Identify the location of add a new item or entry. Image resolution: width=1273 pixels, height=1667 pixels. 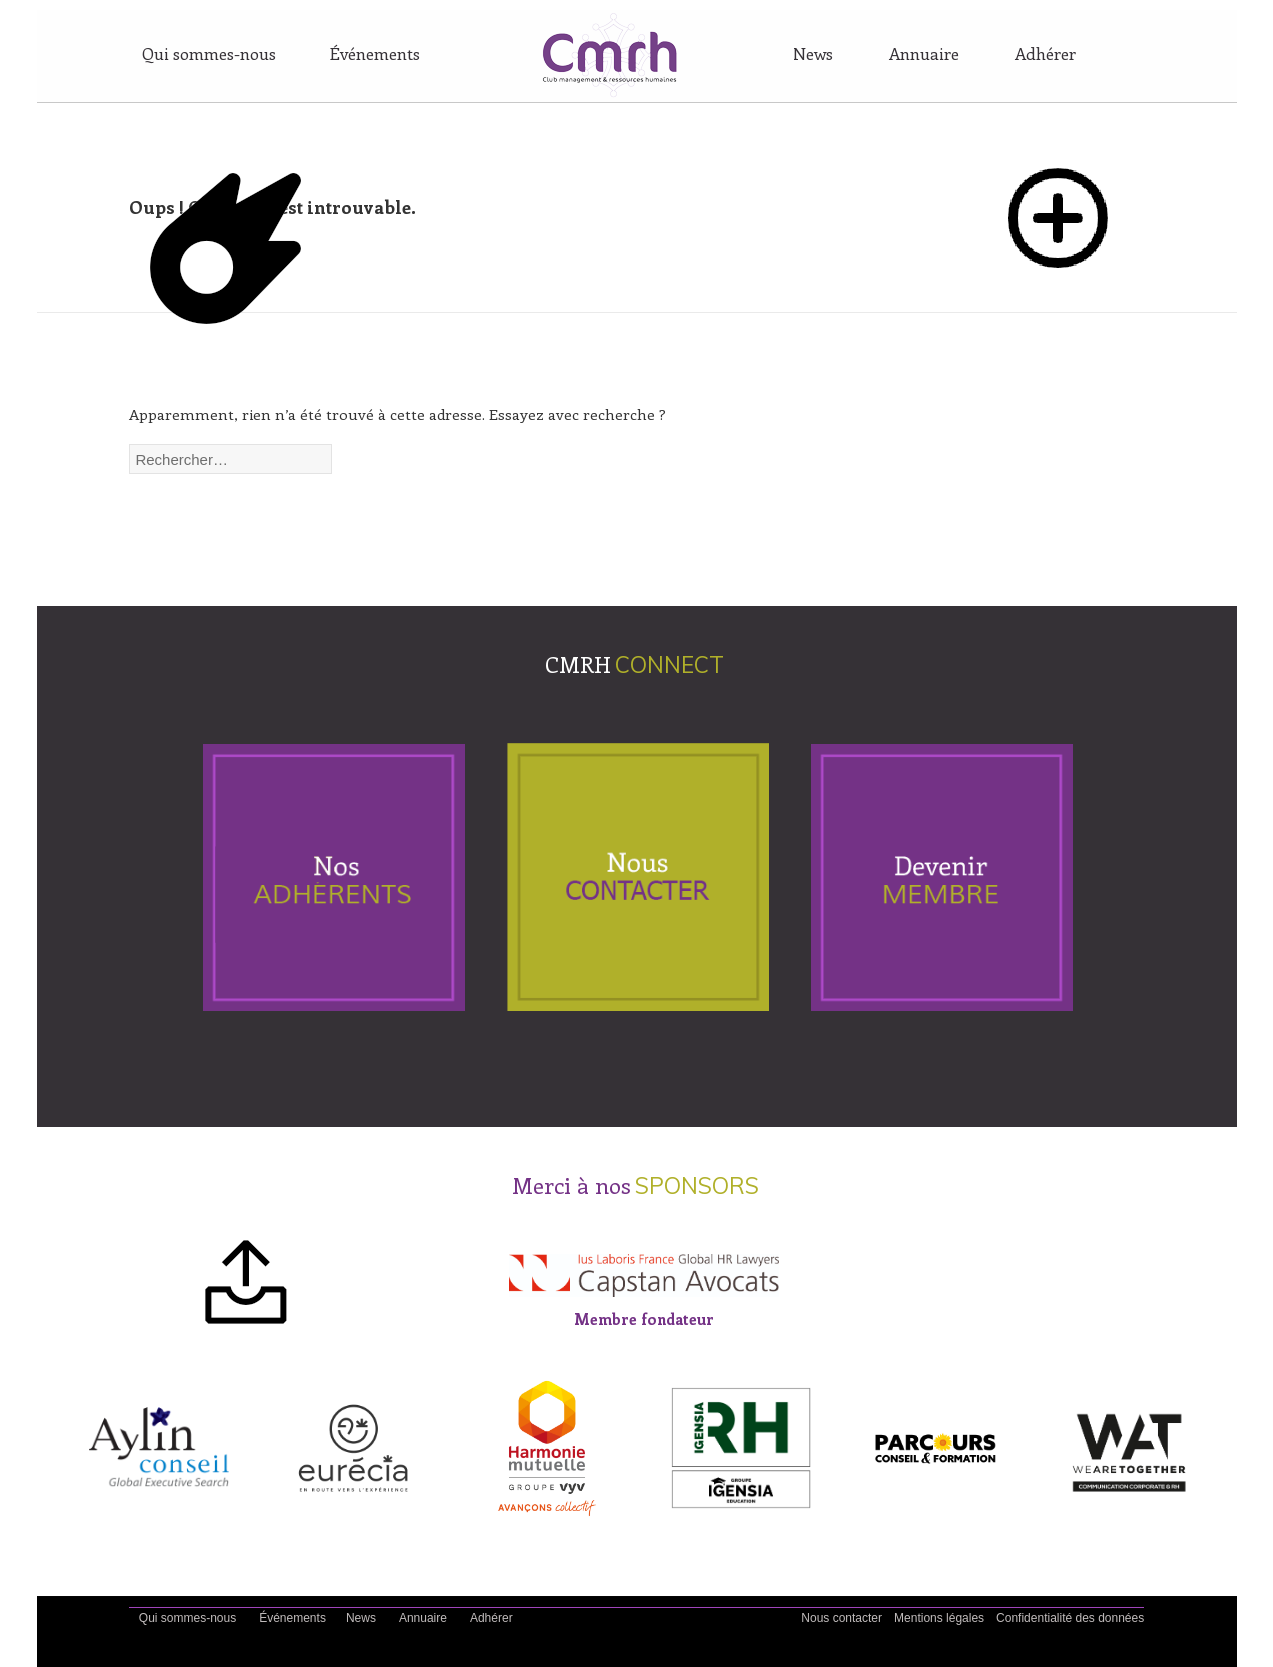
(1058, 218).